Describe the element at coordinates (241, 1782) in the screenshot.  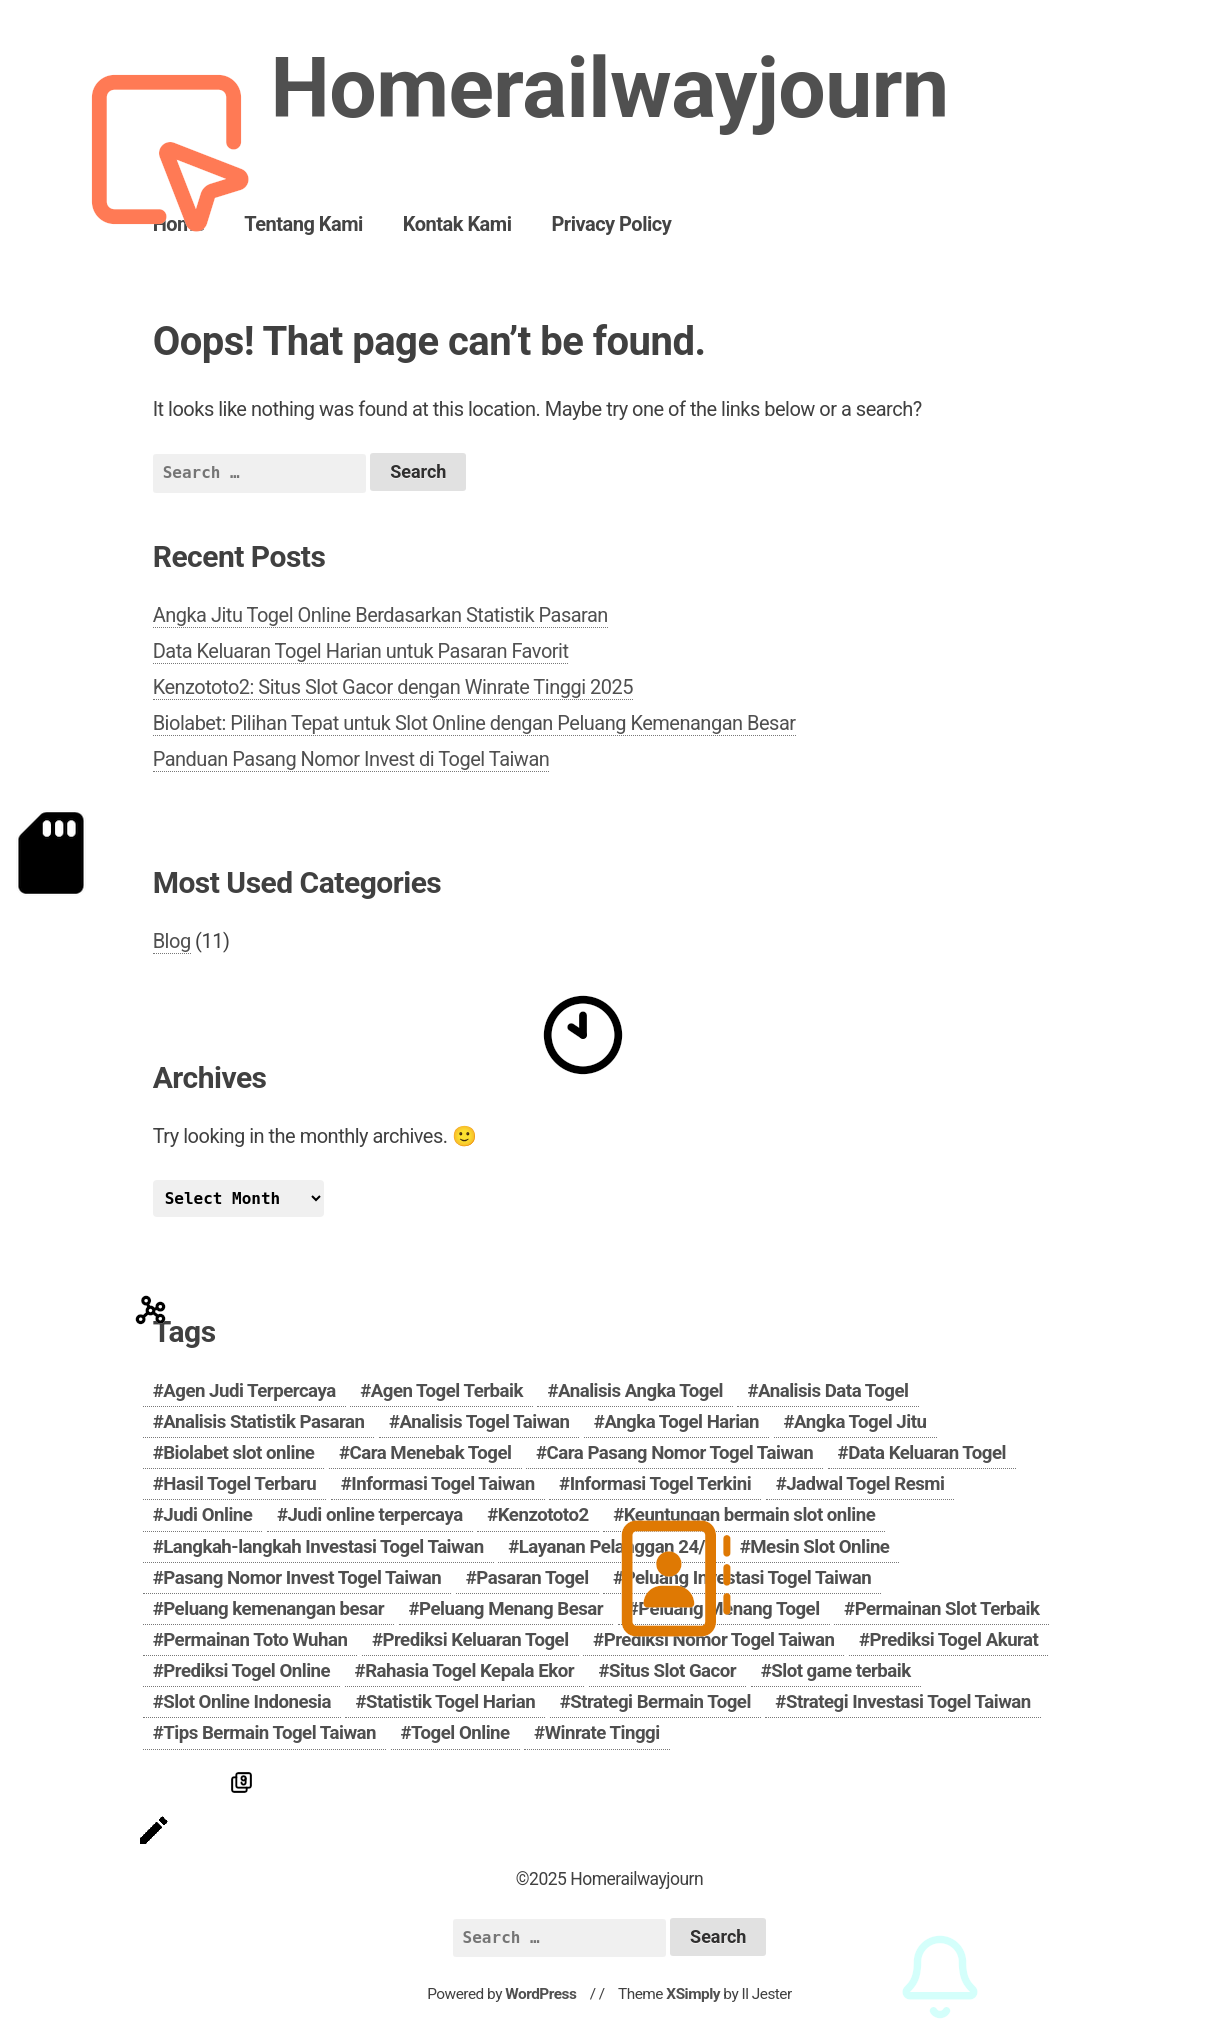
I see `view item 9 in a collection` at that location.